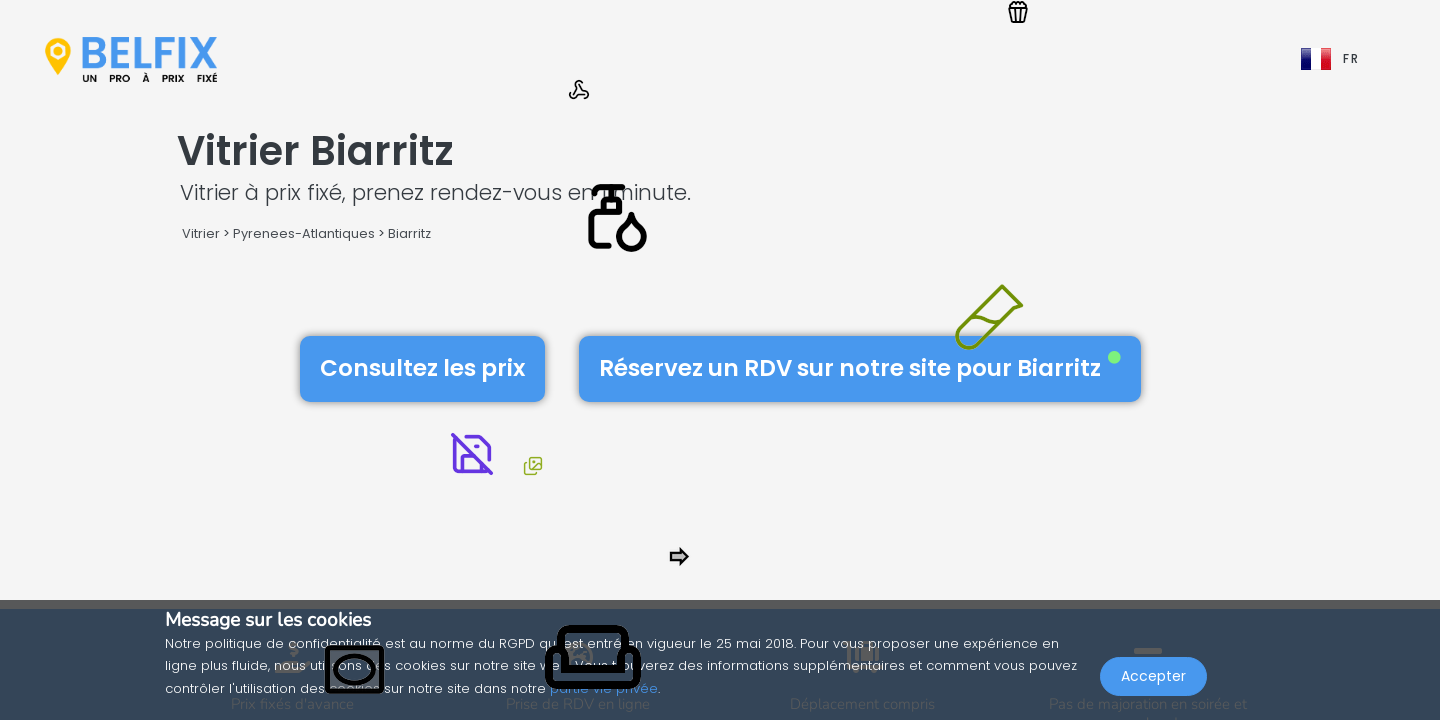  I want to click on apply vignette effect to photo, so click(354, 669).